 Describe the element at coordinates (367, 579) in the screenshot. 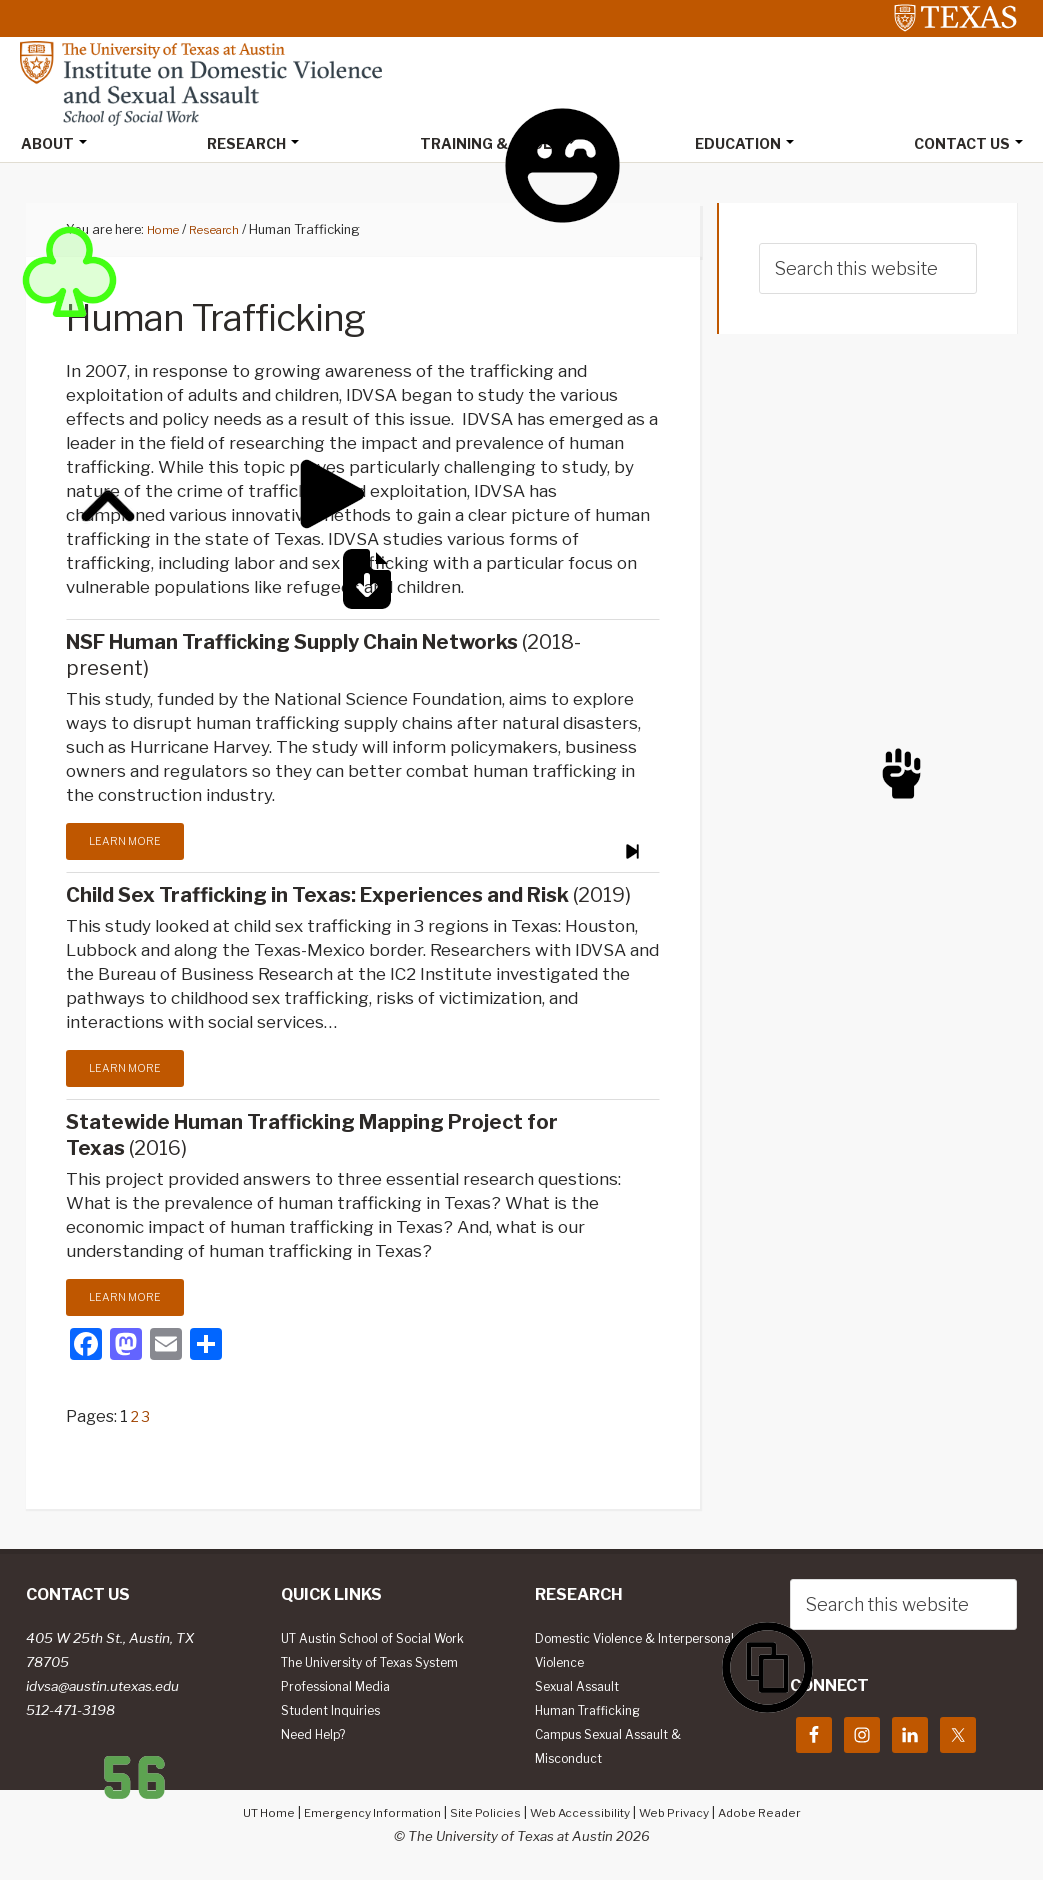

I see `download a file` at that location.